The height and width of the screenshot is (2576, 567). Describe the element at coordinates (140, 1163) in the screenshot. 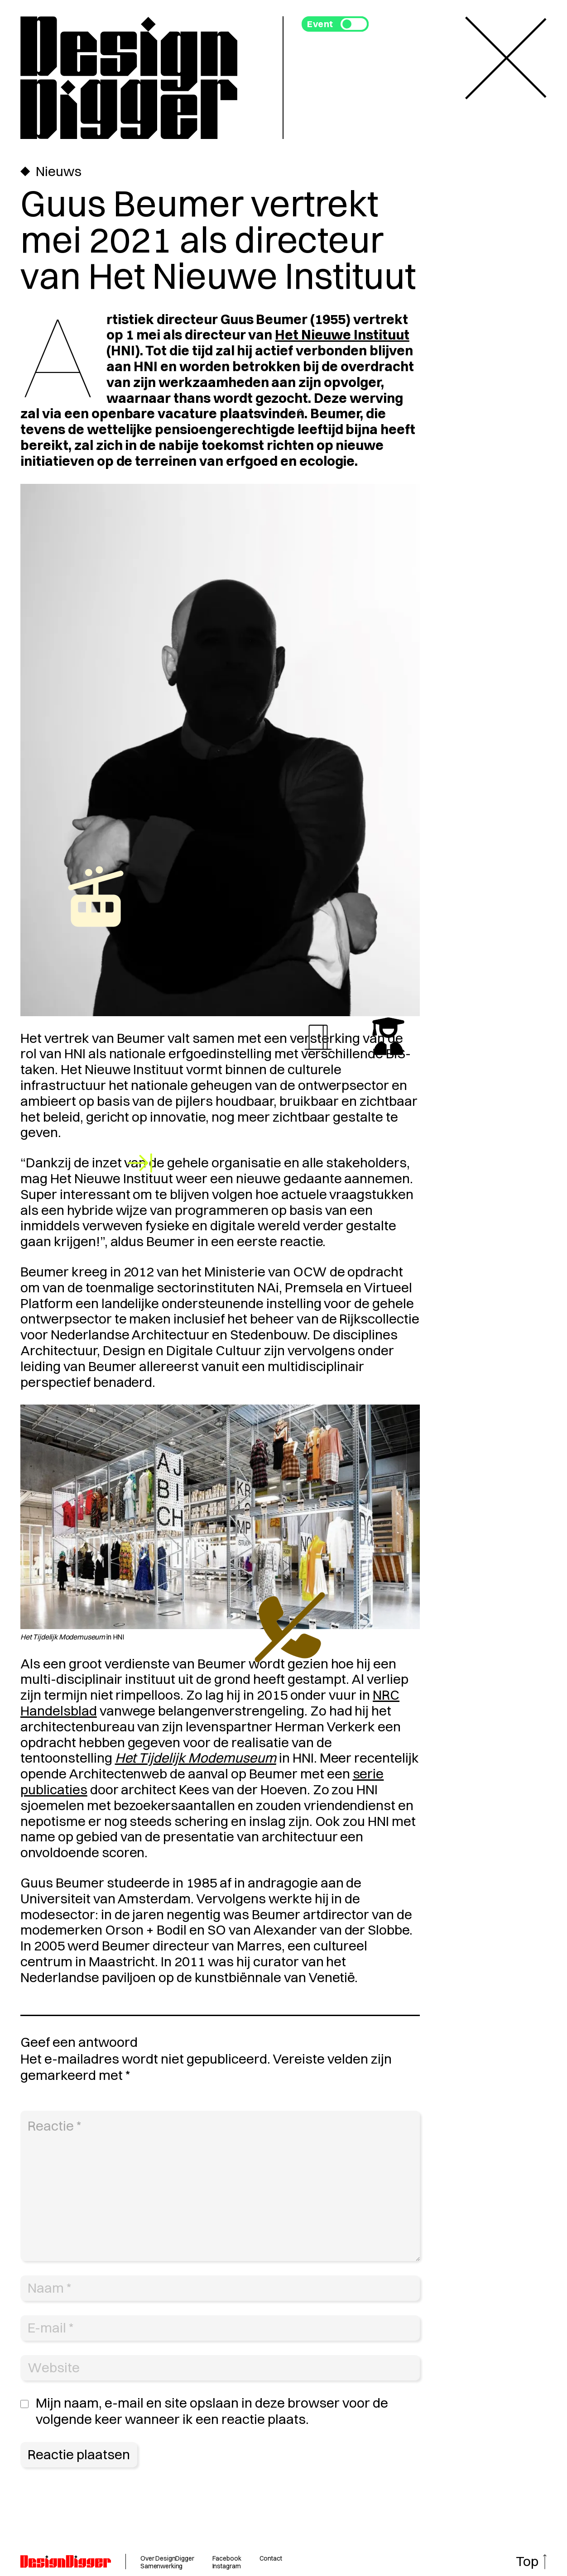

I see `move content to the next tab stop` at that location.